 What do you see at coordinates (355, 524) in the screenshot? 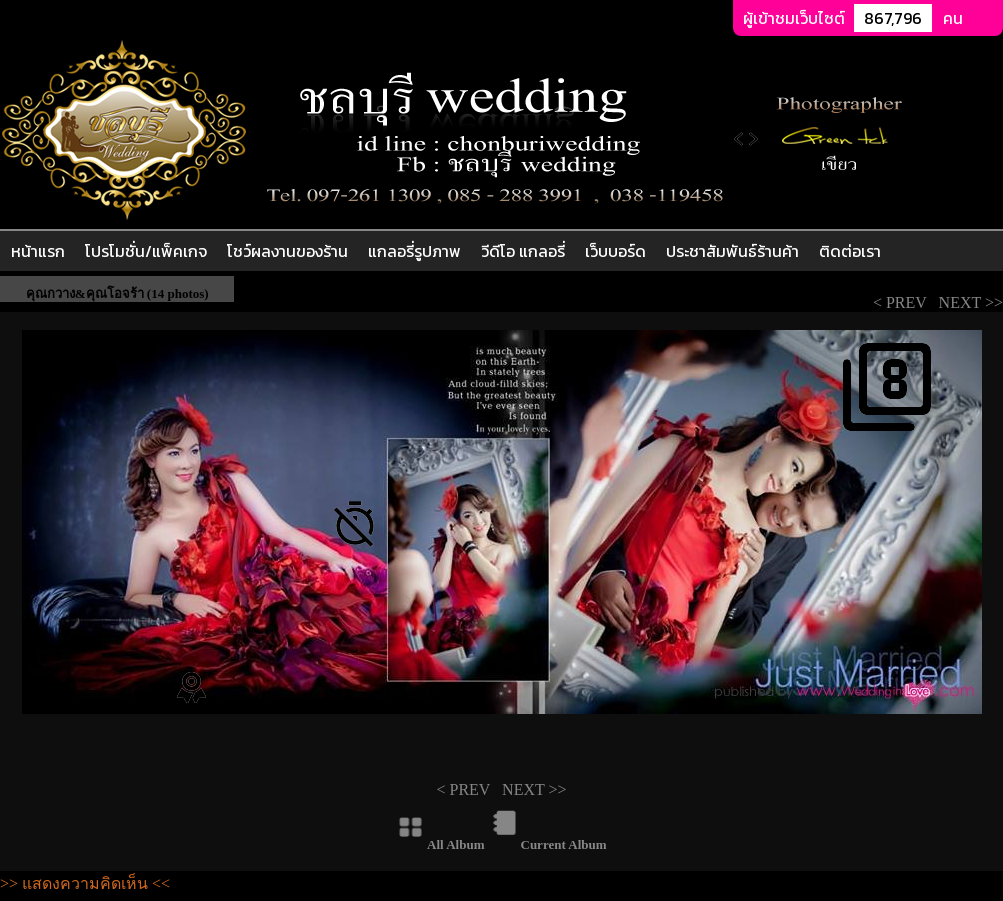
I see `disable or cancel timer` at bounding box center [355, 524].